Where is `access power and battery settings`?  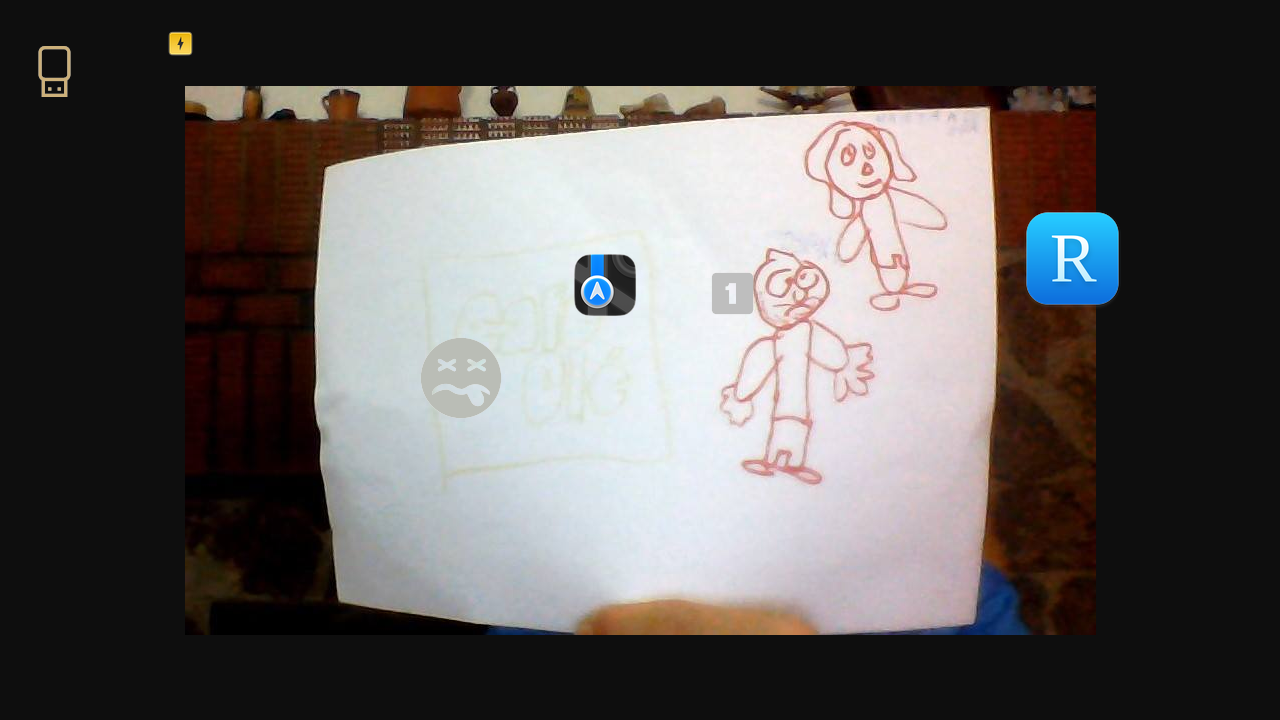 access power and battery settings is located at coordinates (180, 43).